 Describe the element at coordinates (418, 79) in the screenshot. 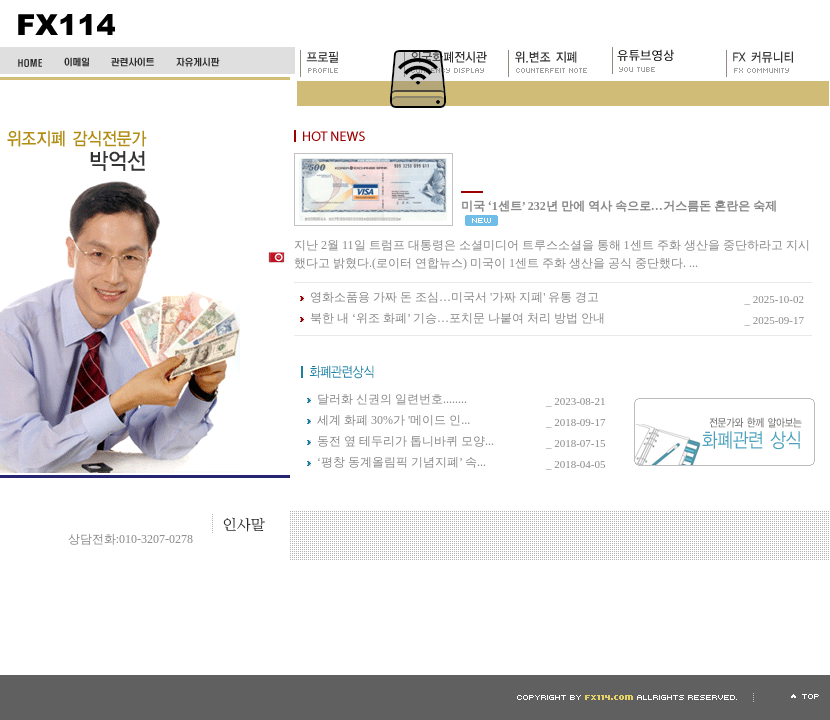

I see `access a wireless network drive` at that location.